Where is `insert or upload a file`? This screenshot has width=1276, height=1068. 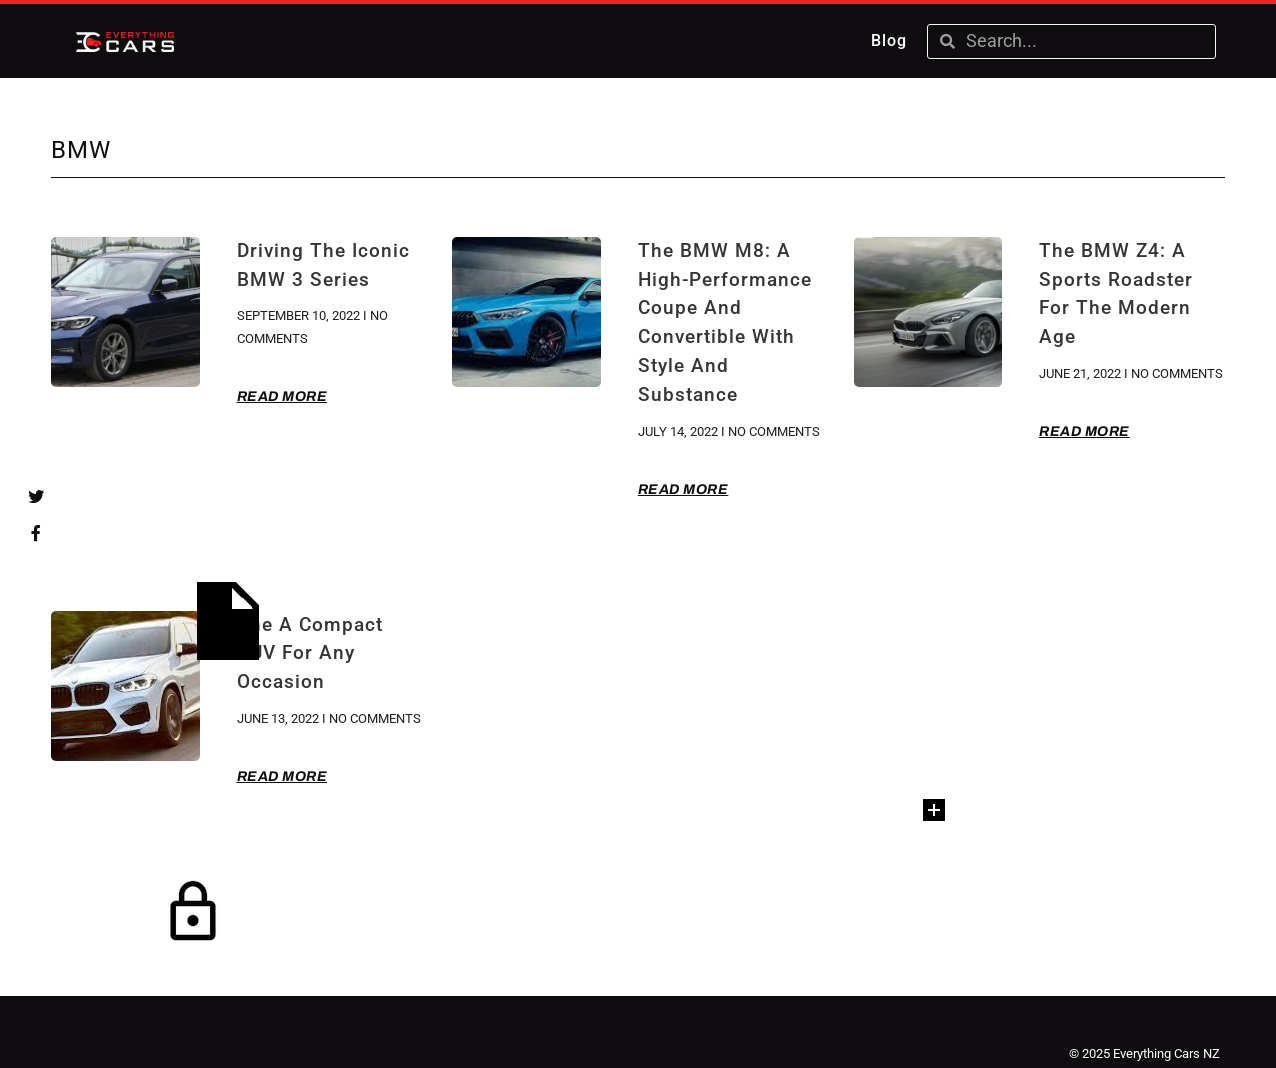
insert or upload a file is located at coordinates (228, 621).